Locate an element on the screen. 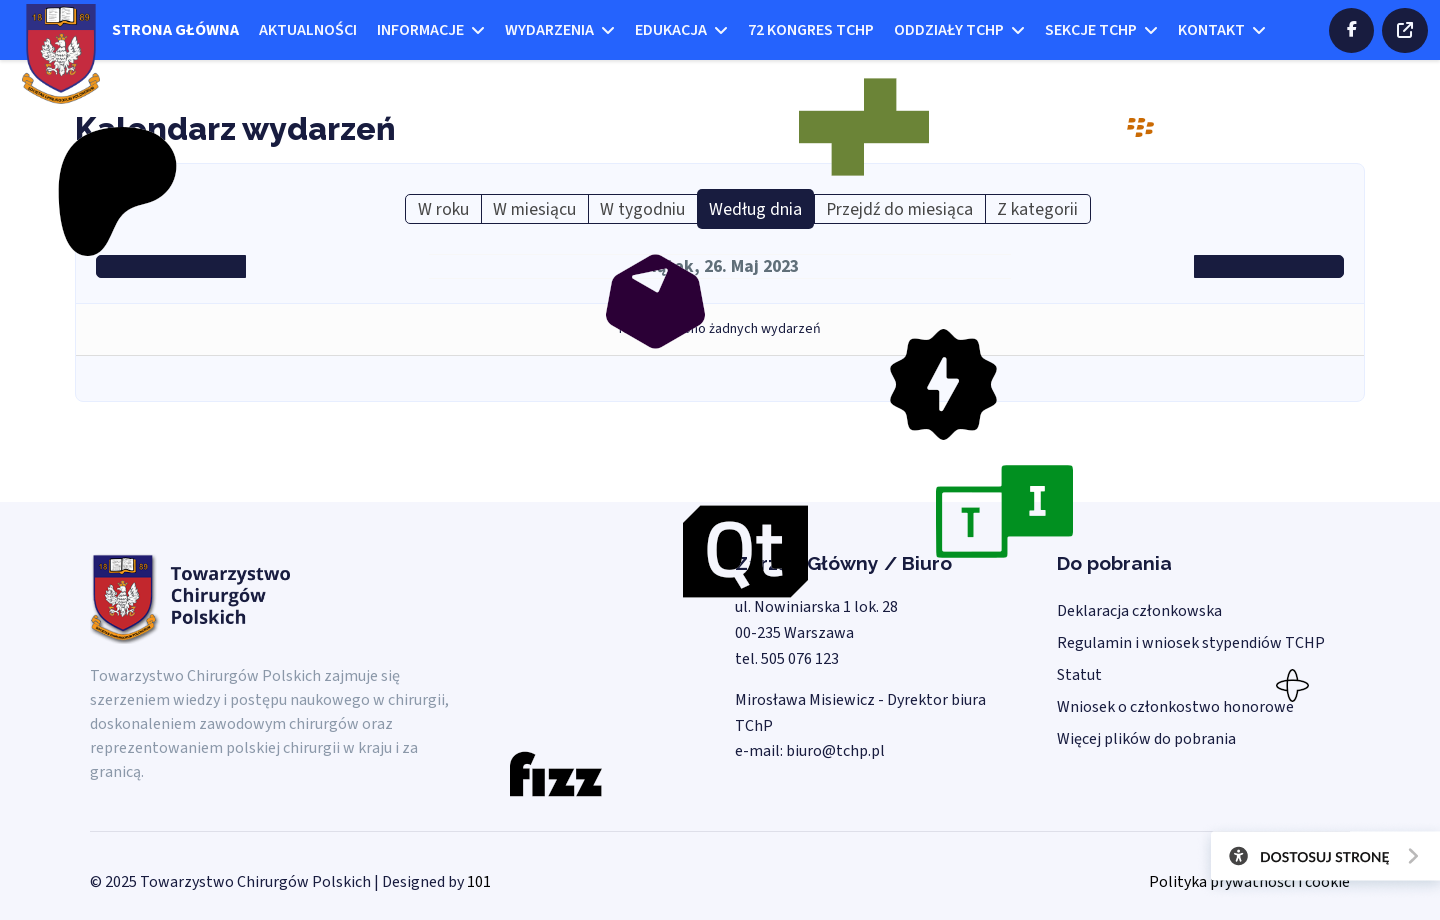 The height and width of the screenshot is (920, 1440). open RunKit node.js playground is located at coordinates (655, 301).